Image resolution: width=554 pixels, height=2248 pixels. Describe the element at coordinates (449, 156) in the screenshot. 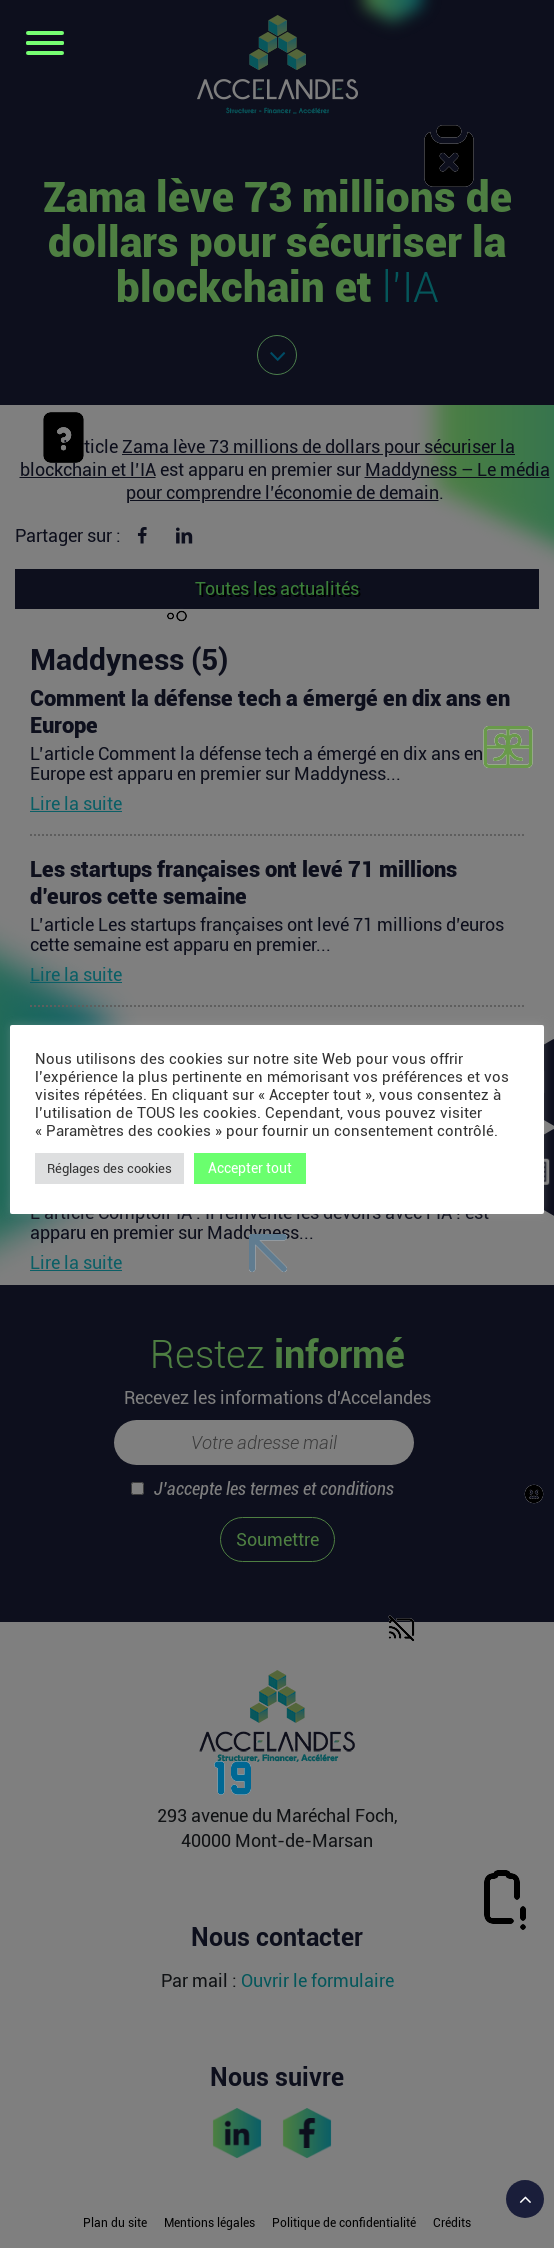

I see `clear clipboard contents` at that location.